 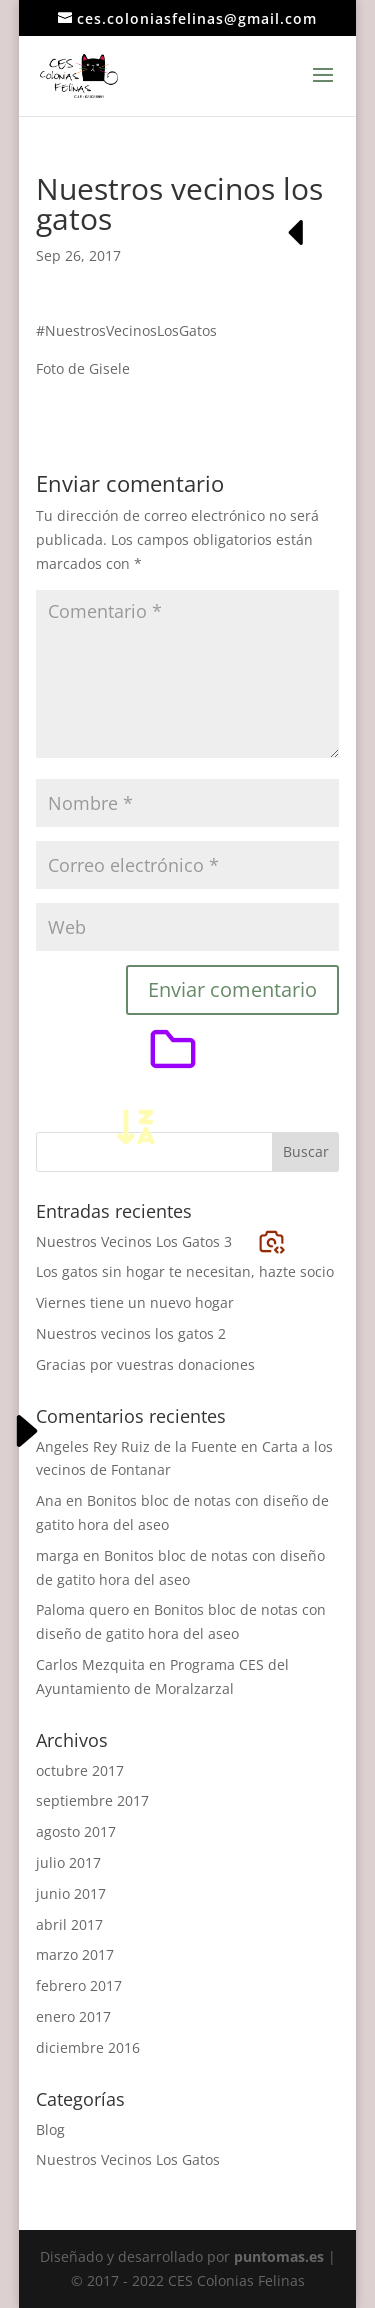 I want to click on play media or start playback, so click(x=27, y=1431).